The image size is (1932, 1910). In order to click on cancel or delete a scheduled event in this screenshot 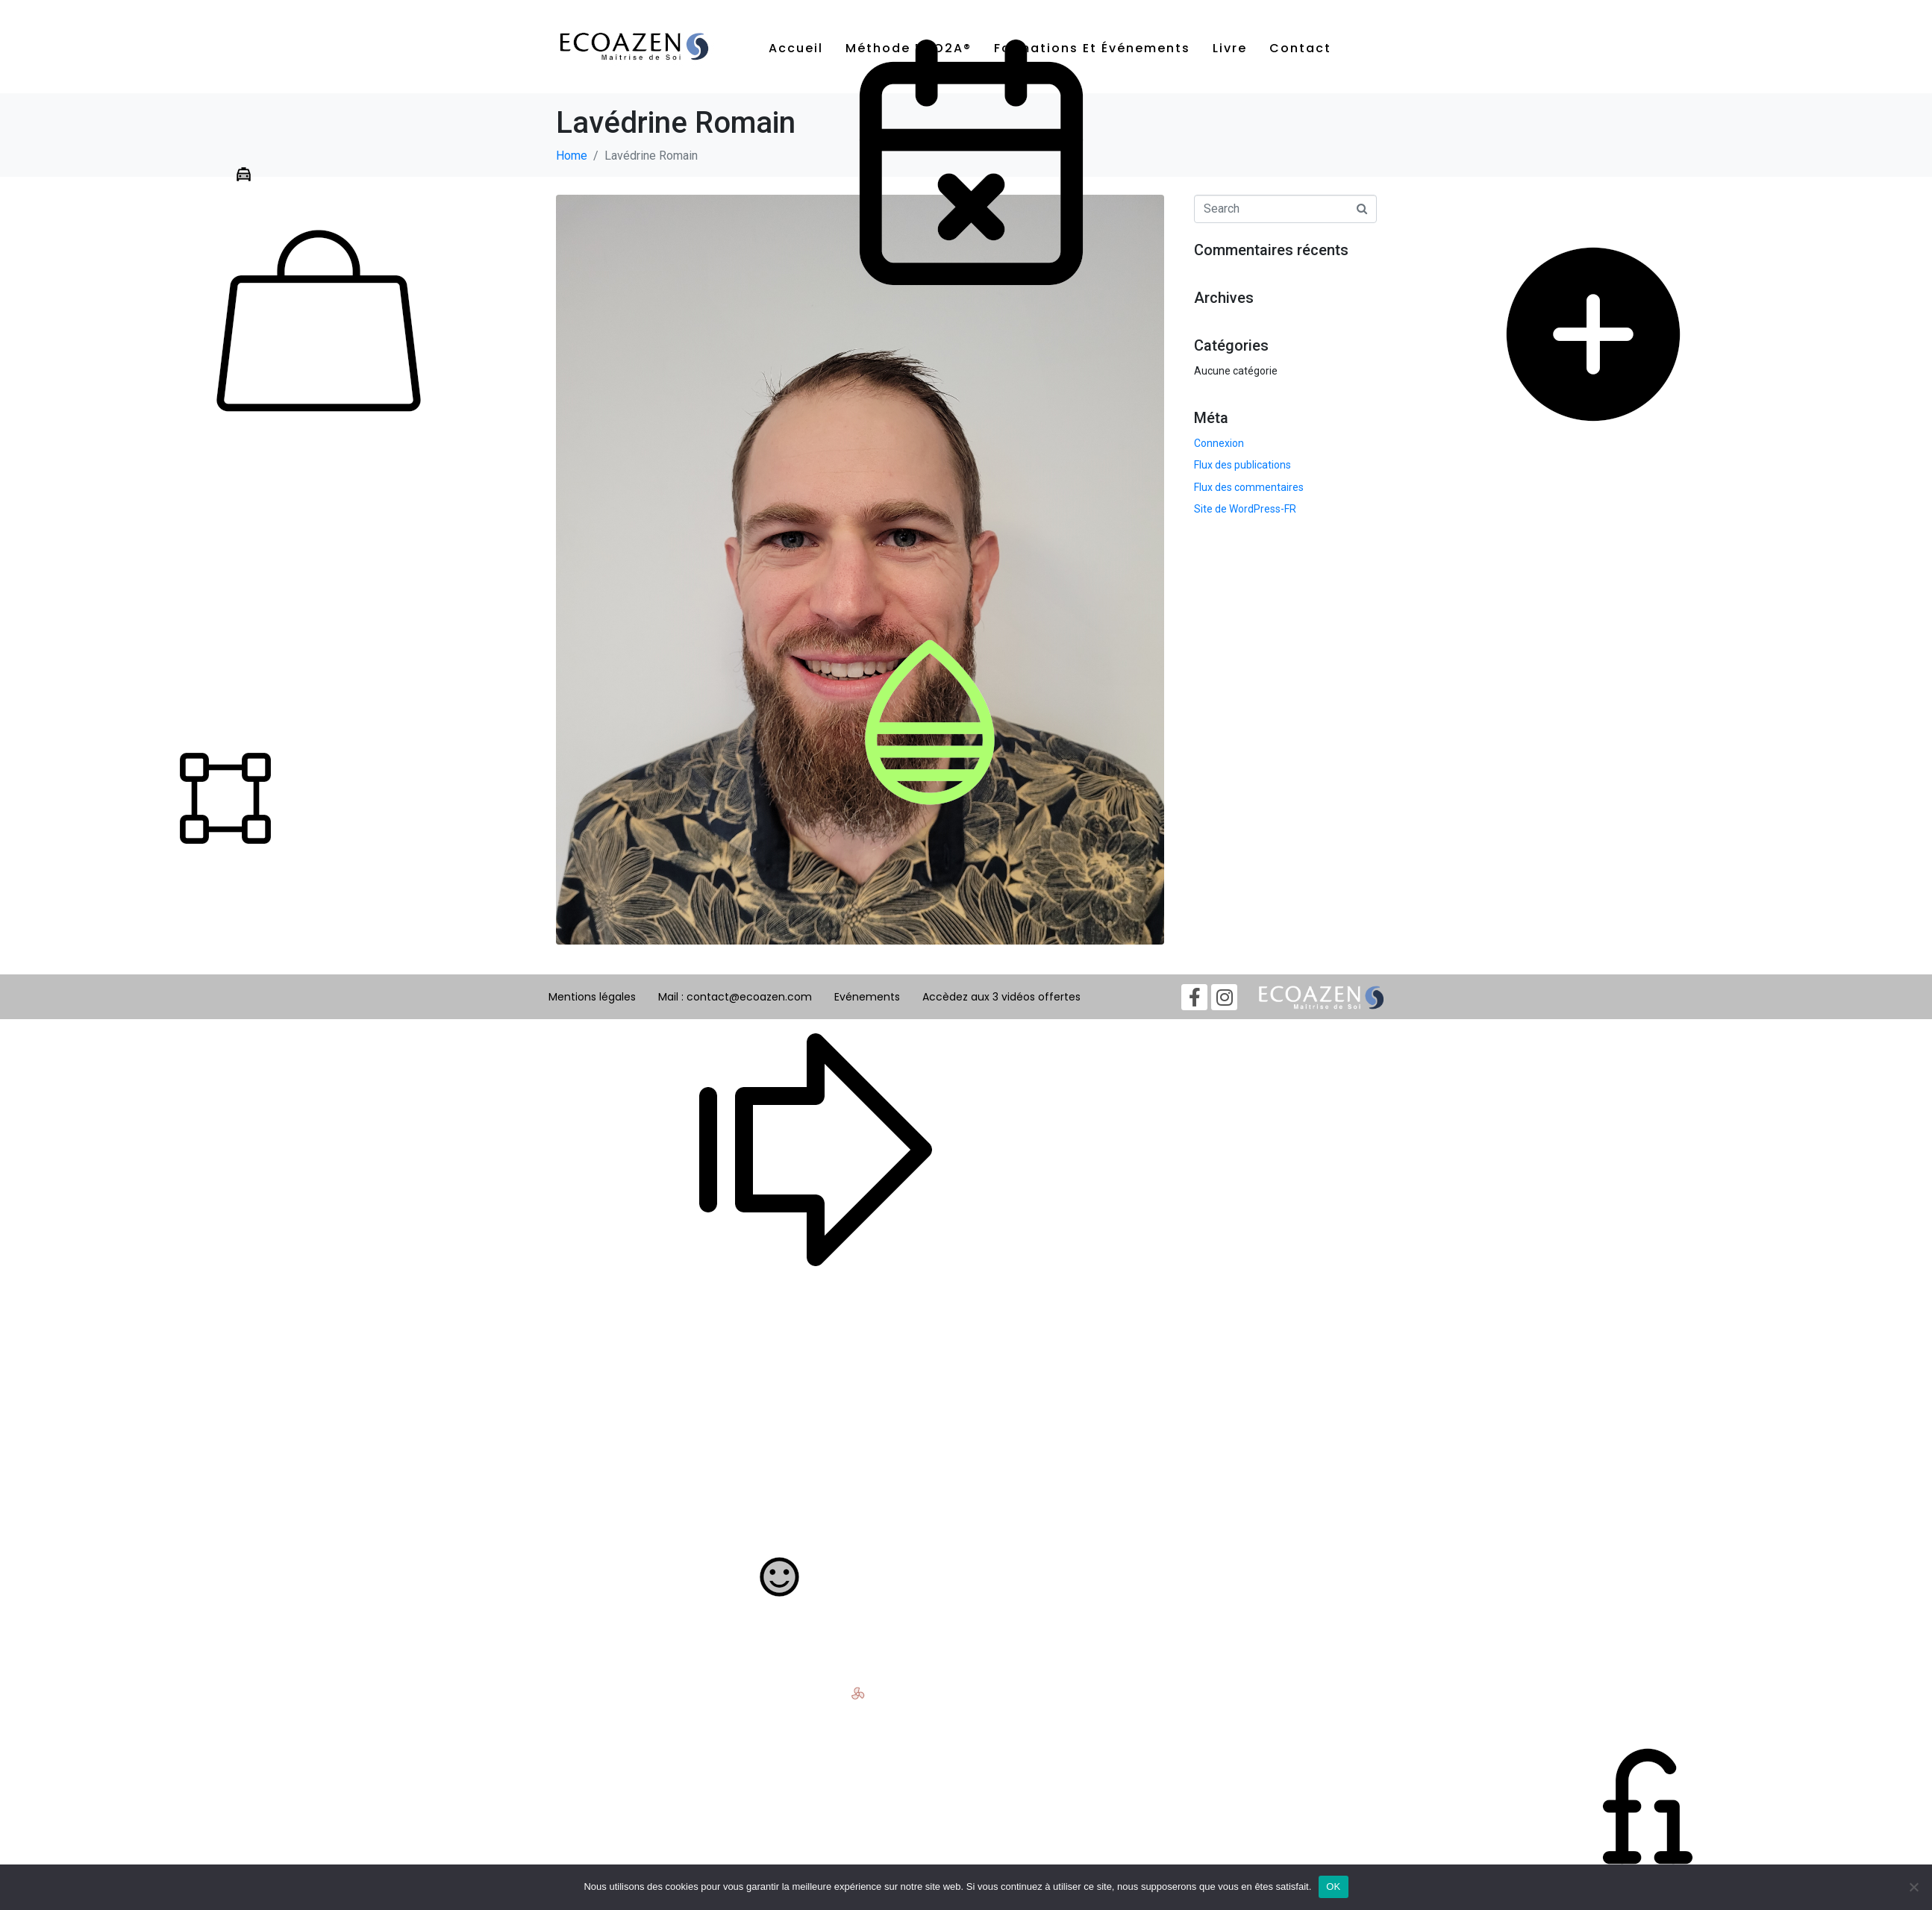, I will do `click(971, 162)`.